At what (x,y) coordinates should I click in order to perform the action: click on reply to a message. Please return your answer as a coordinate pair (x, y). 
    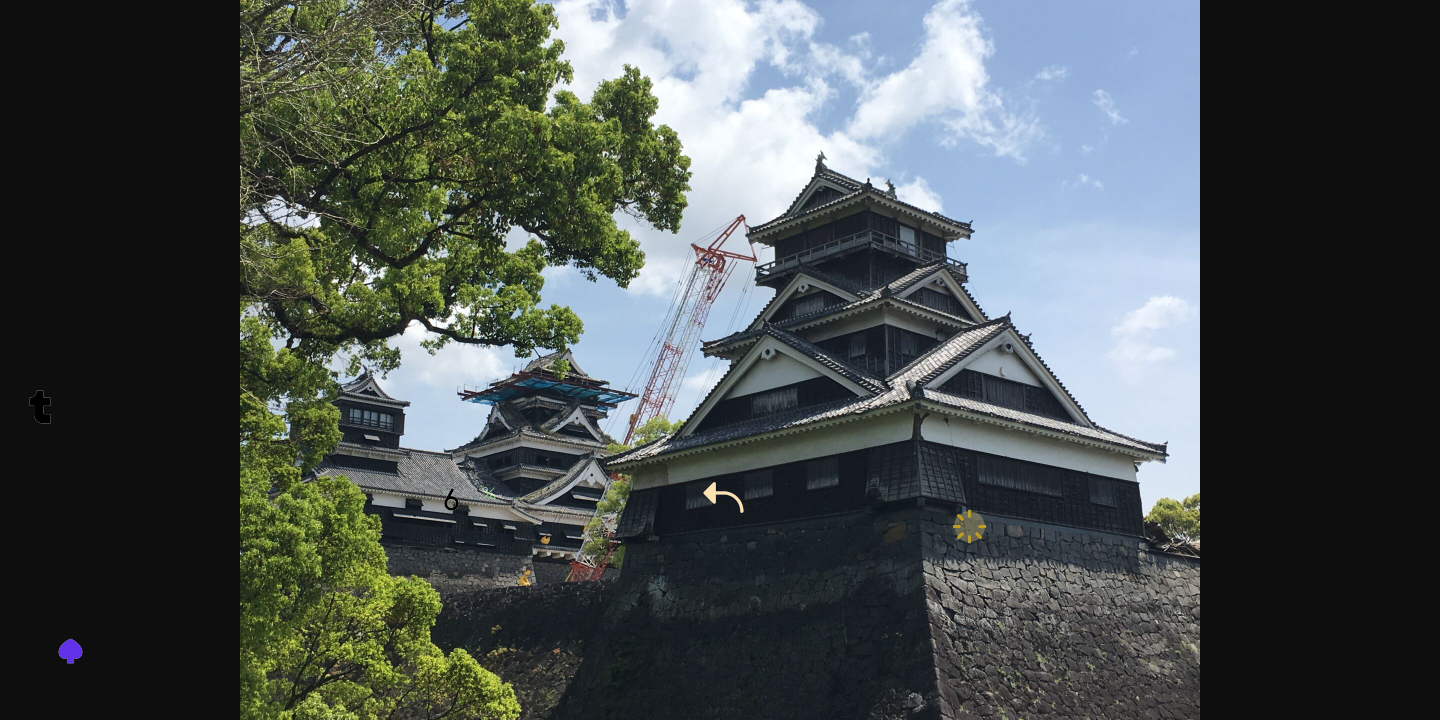
    Looking at the image, I should click on (723, 497).